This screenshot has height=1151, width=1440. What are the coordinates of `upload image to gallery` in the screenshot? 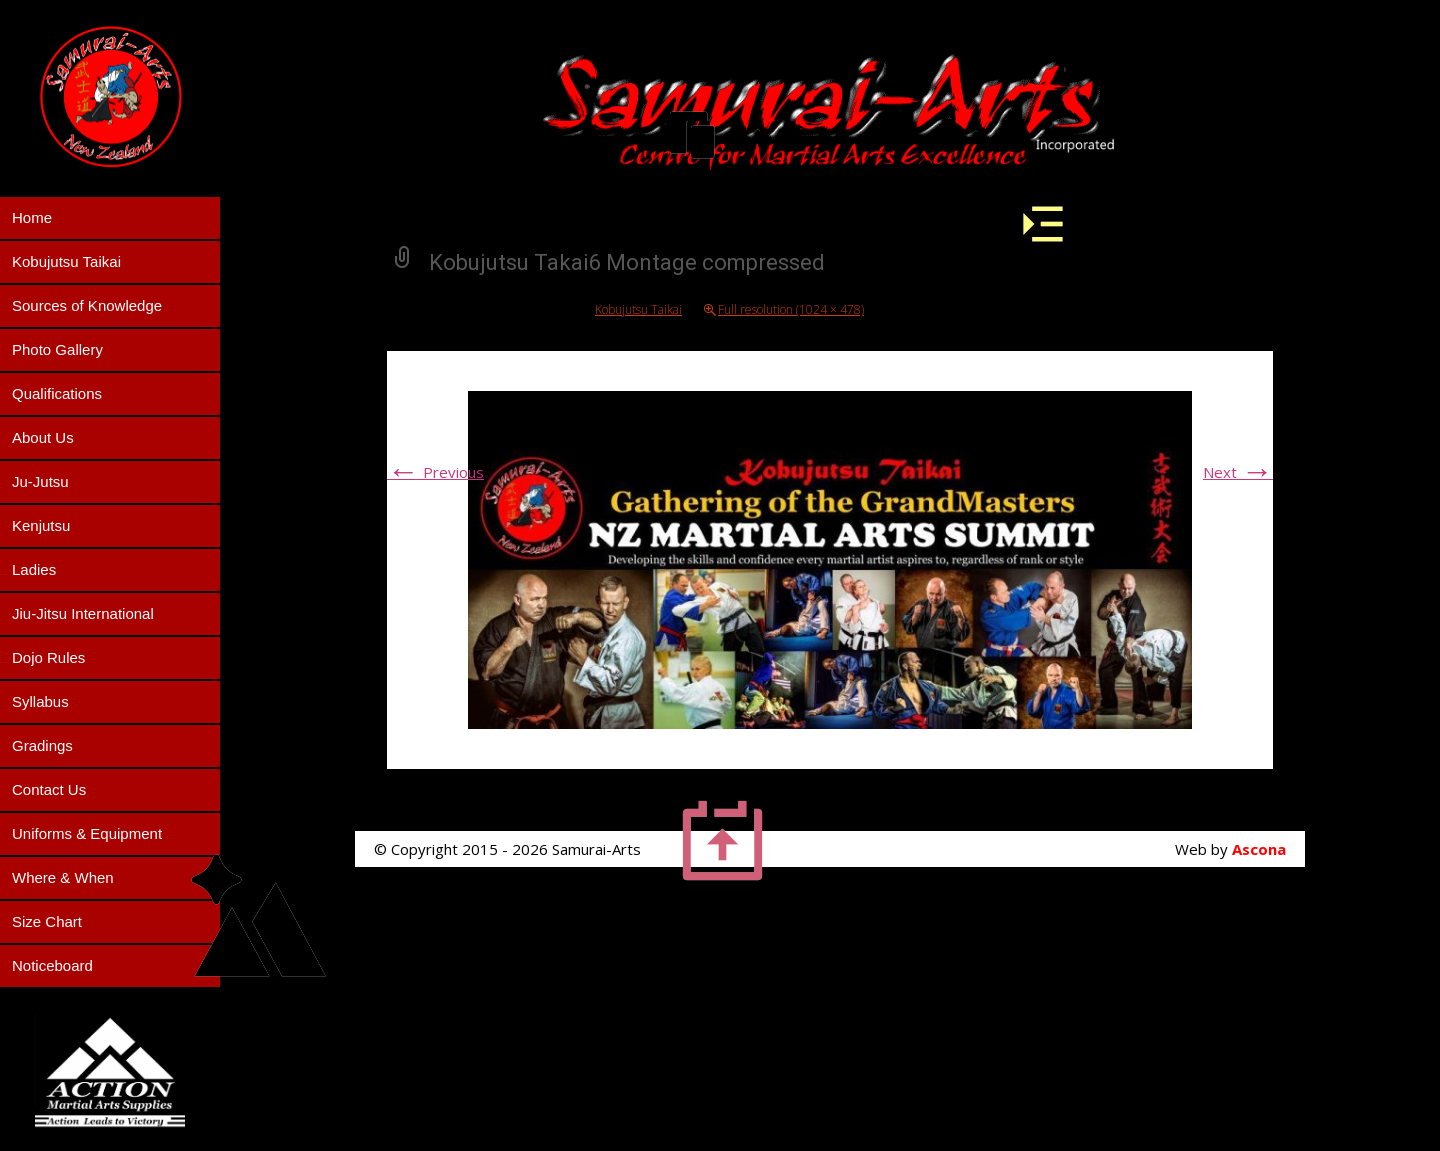 It's located at (722, 844).